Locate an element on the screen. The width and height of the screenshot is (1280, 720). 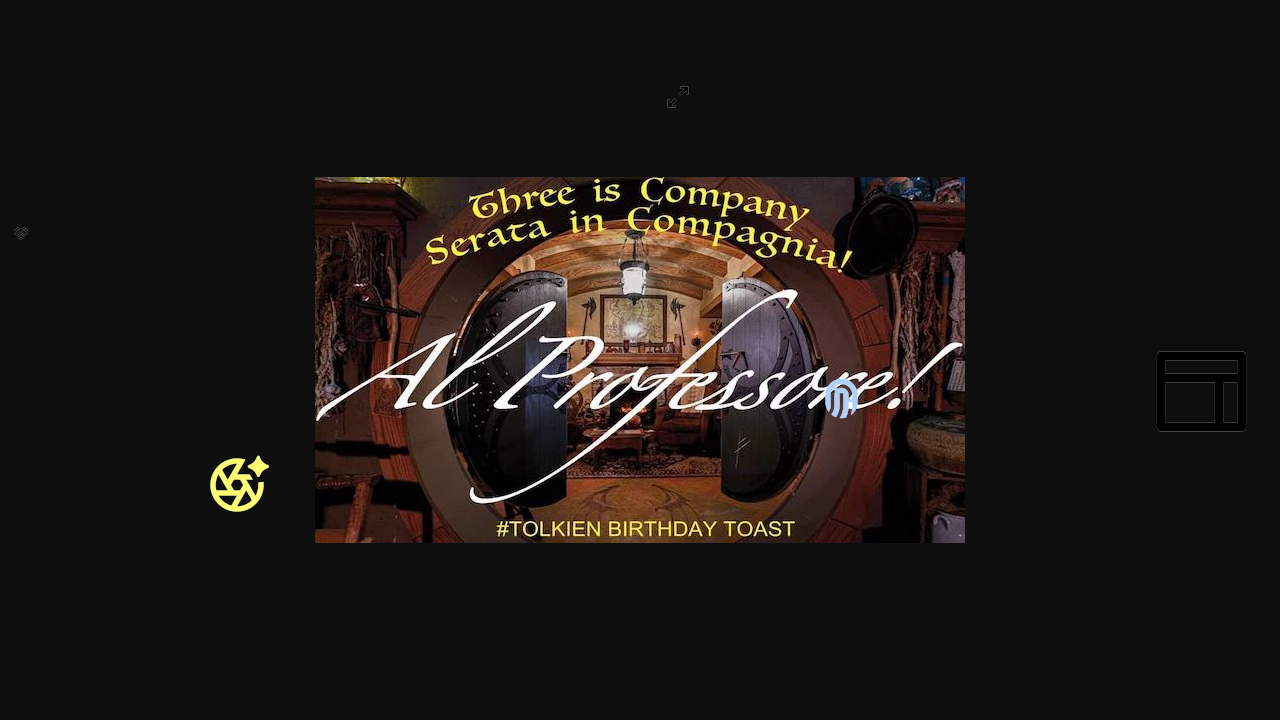
expand content to full screen is located at coordinates (678, 97).